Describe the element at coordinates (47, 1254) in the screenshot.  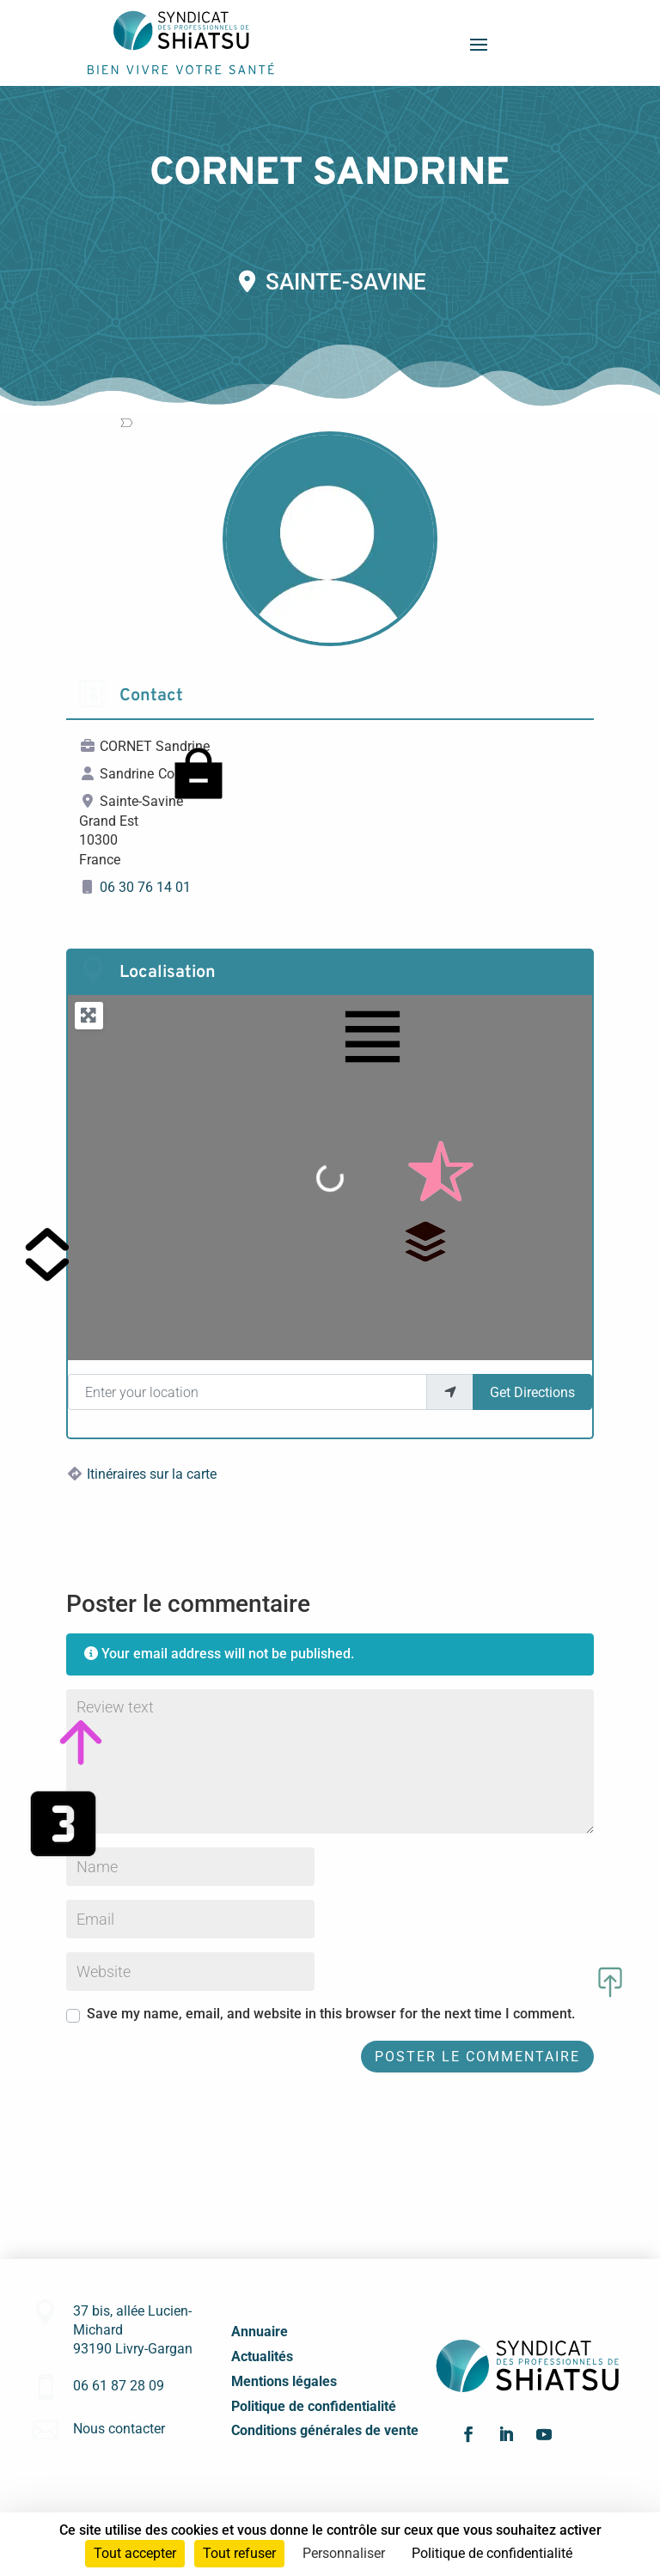
I see `expand or collapse a section` at that location.